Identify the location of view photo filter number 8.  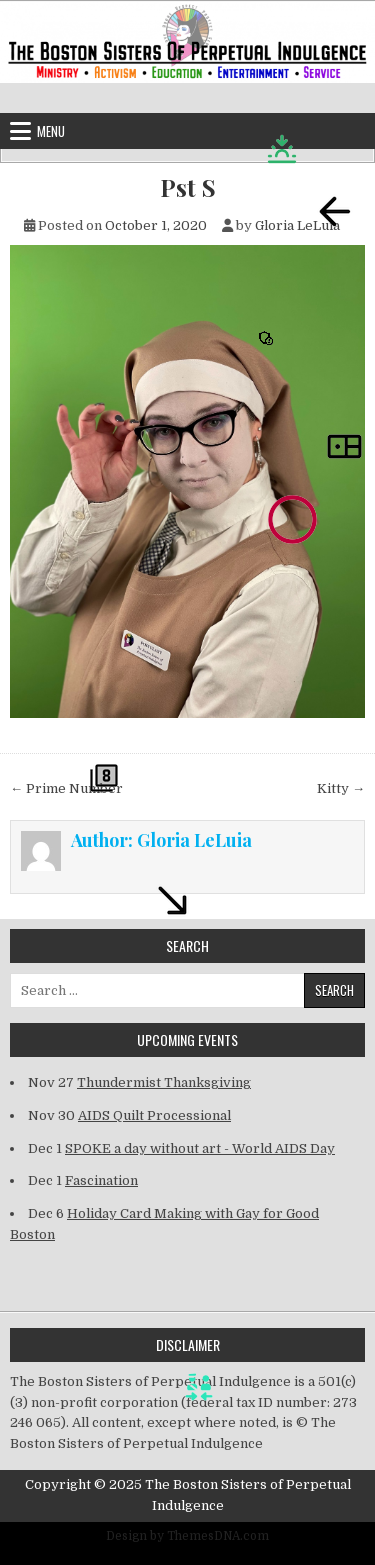
(104, 778).